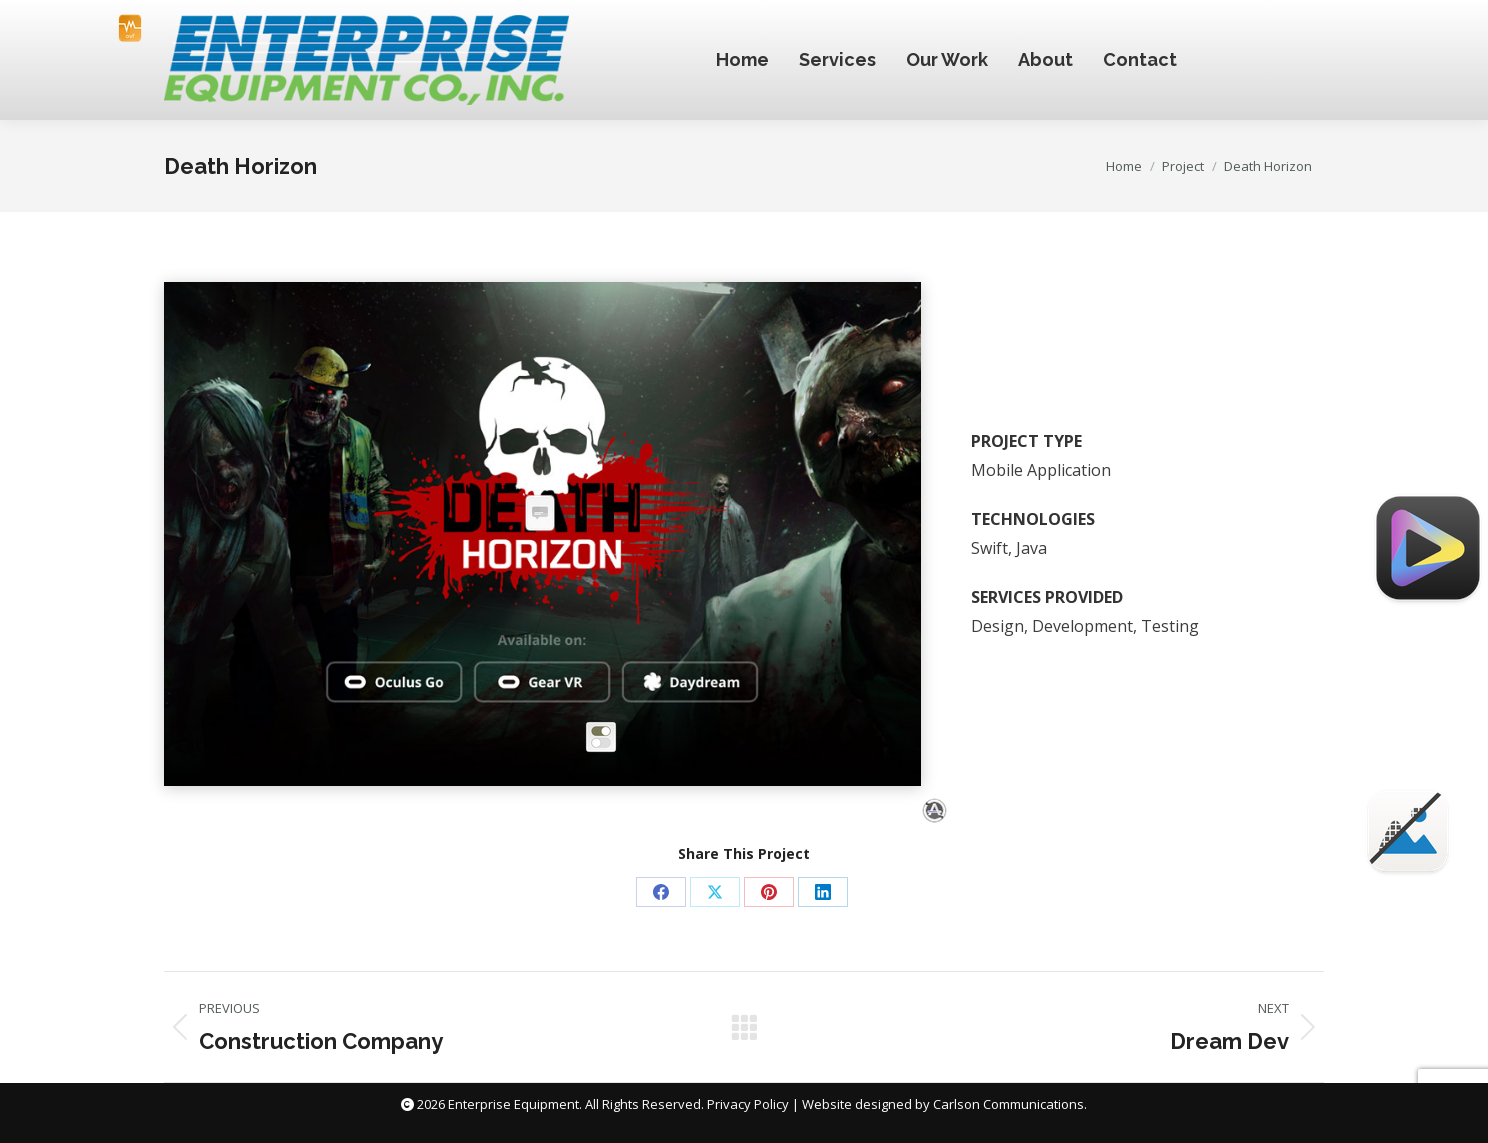  Describe the element at coordinates (934, 810) in the screenshot. I see `check for available software updates` at that location.